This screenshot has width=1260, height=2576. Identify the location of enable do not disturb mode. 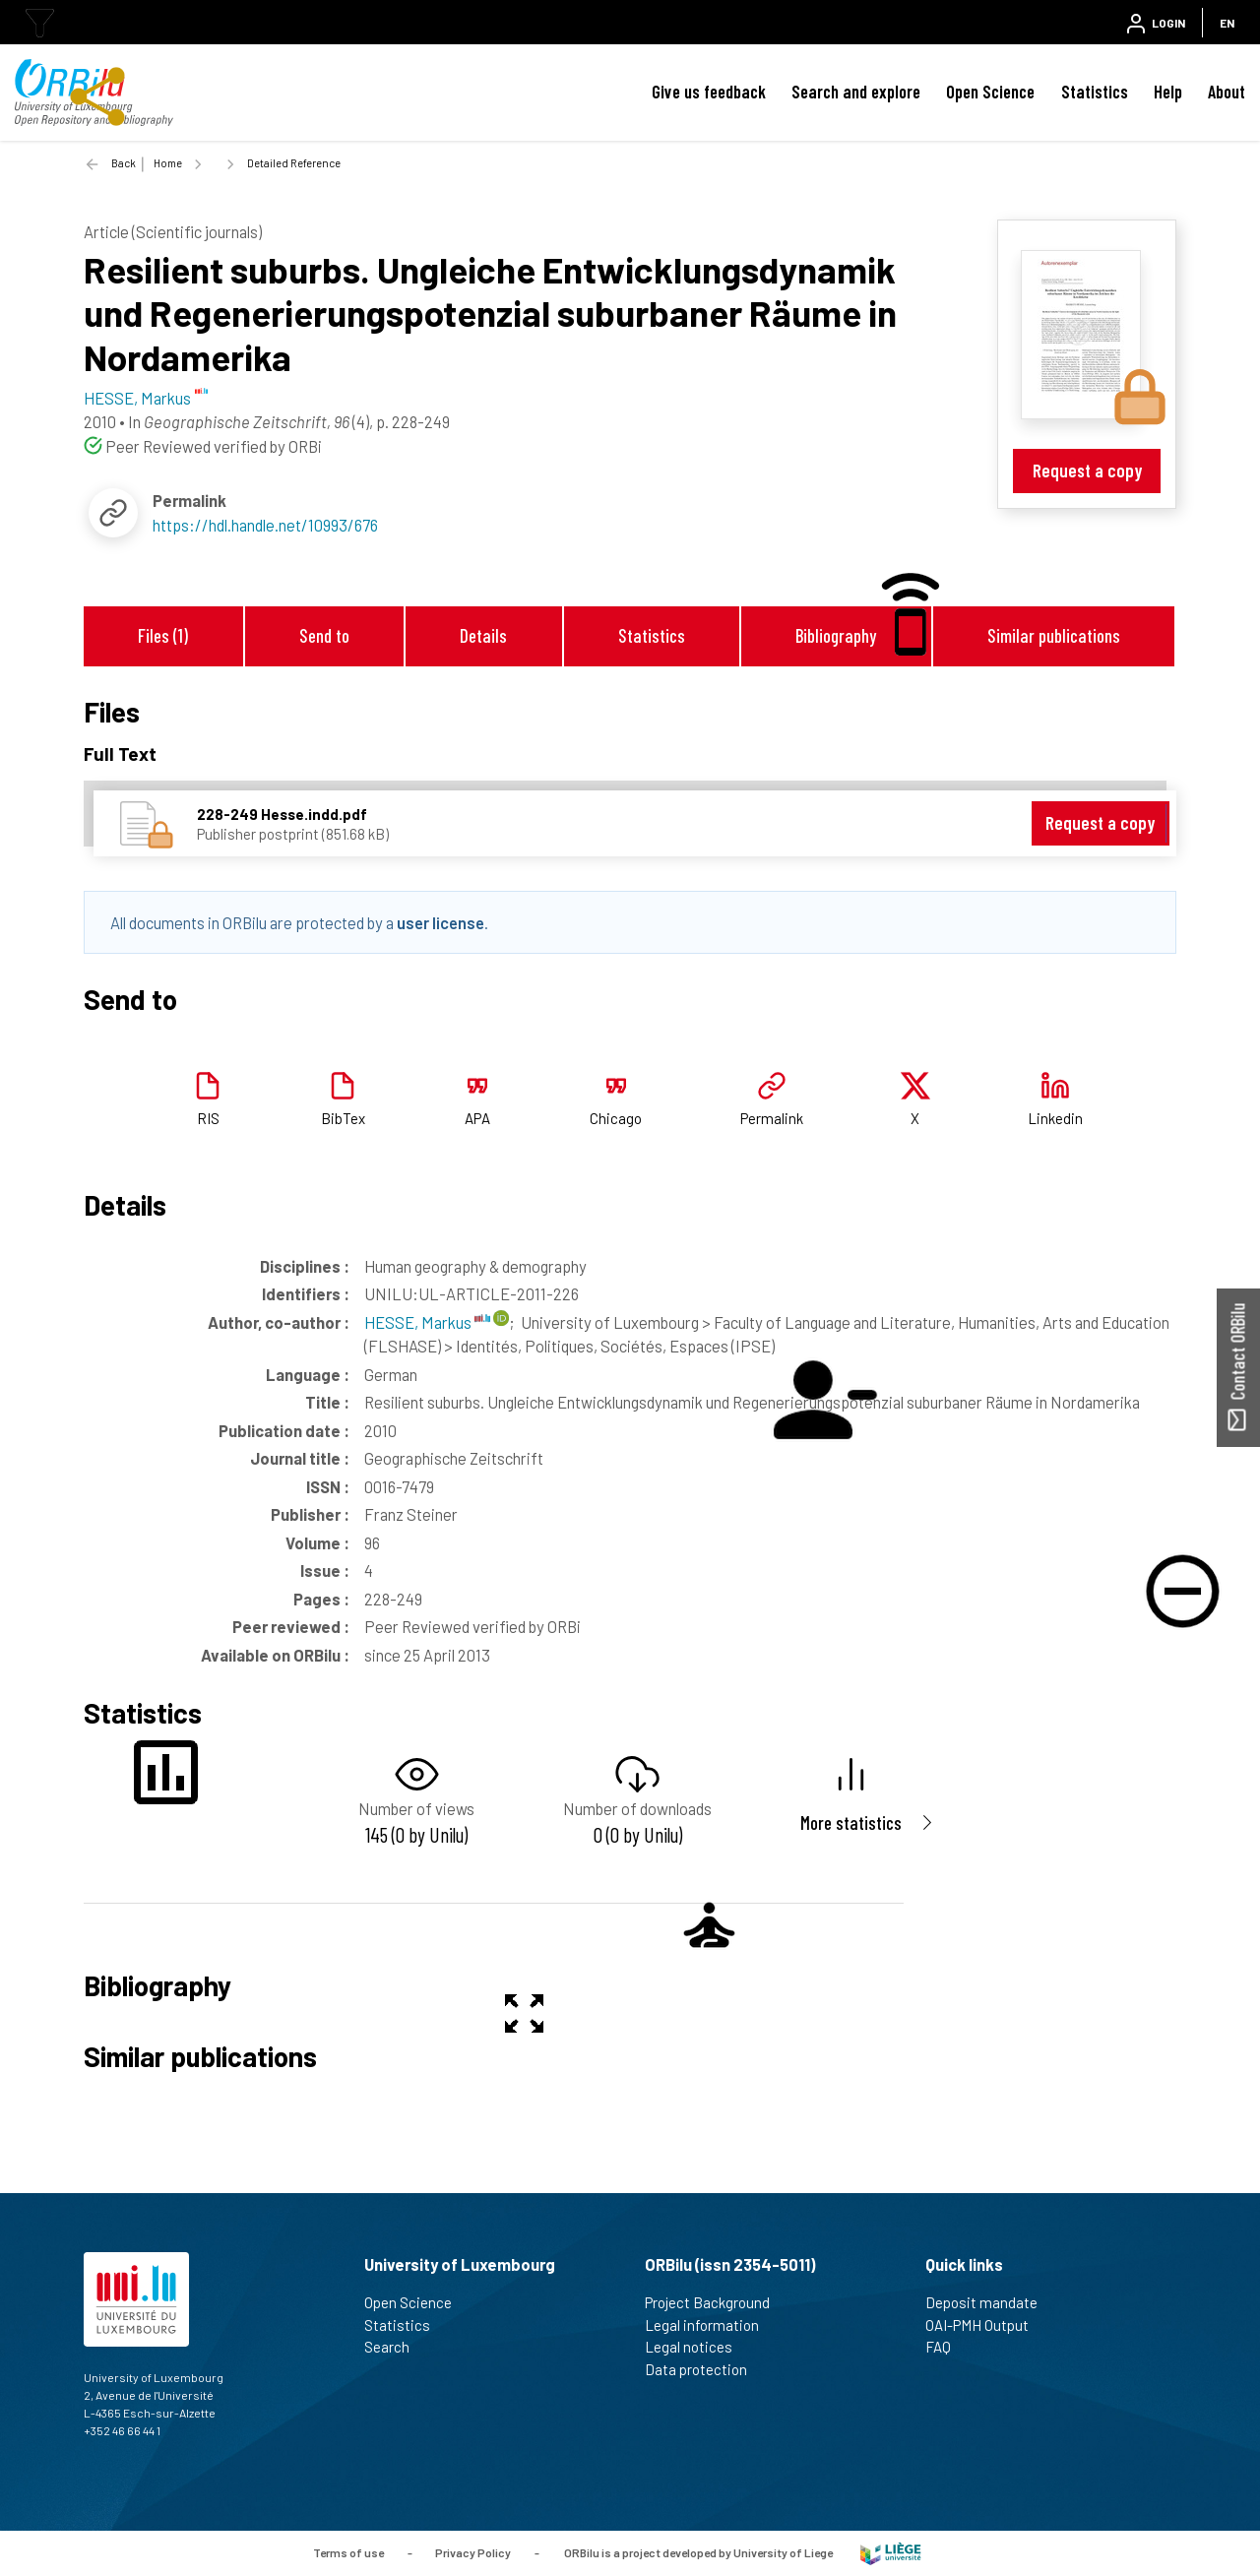
(1182, 1591).